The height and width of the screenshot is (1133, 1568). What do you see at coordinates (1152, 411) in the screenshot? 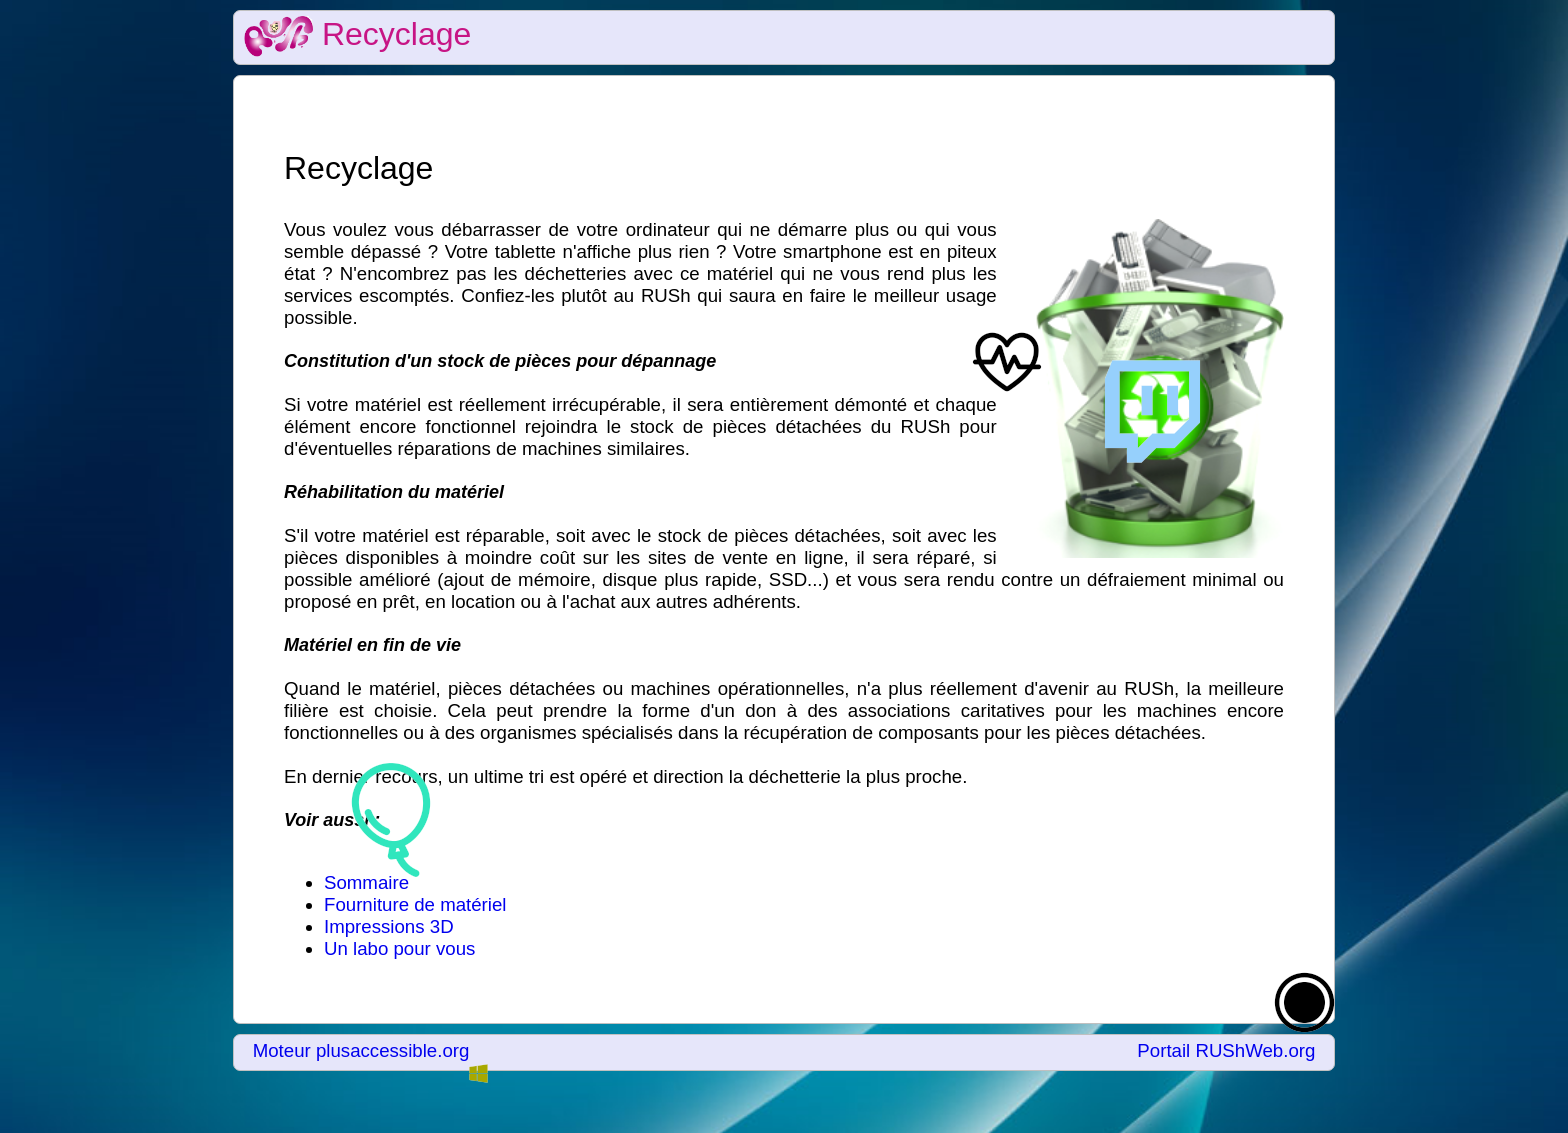
I see `open Twitch app` at bounding box center [1152, 411].